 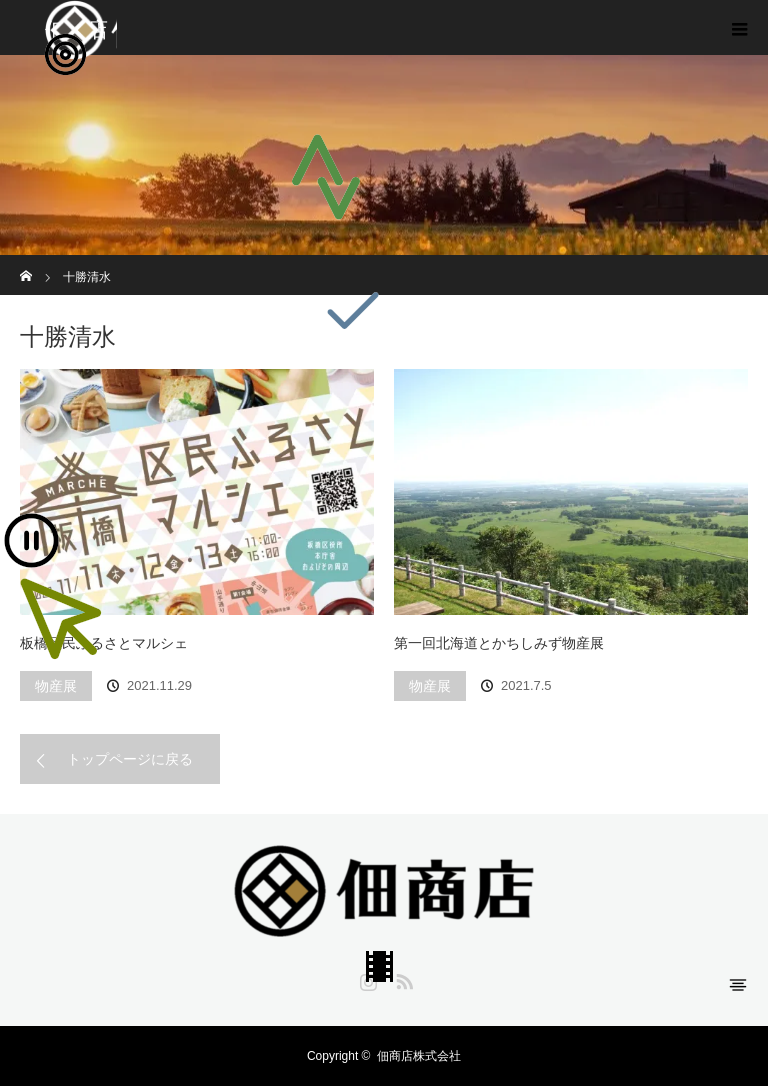 I want to click on access movies or theater showtimes, so click(x=379, y=966).